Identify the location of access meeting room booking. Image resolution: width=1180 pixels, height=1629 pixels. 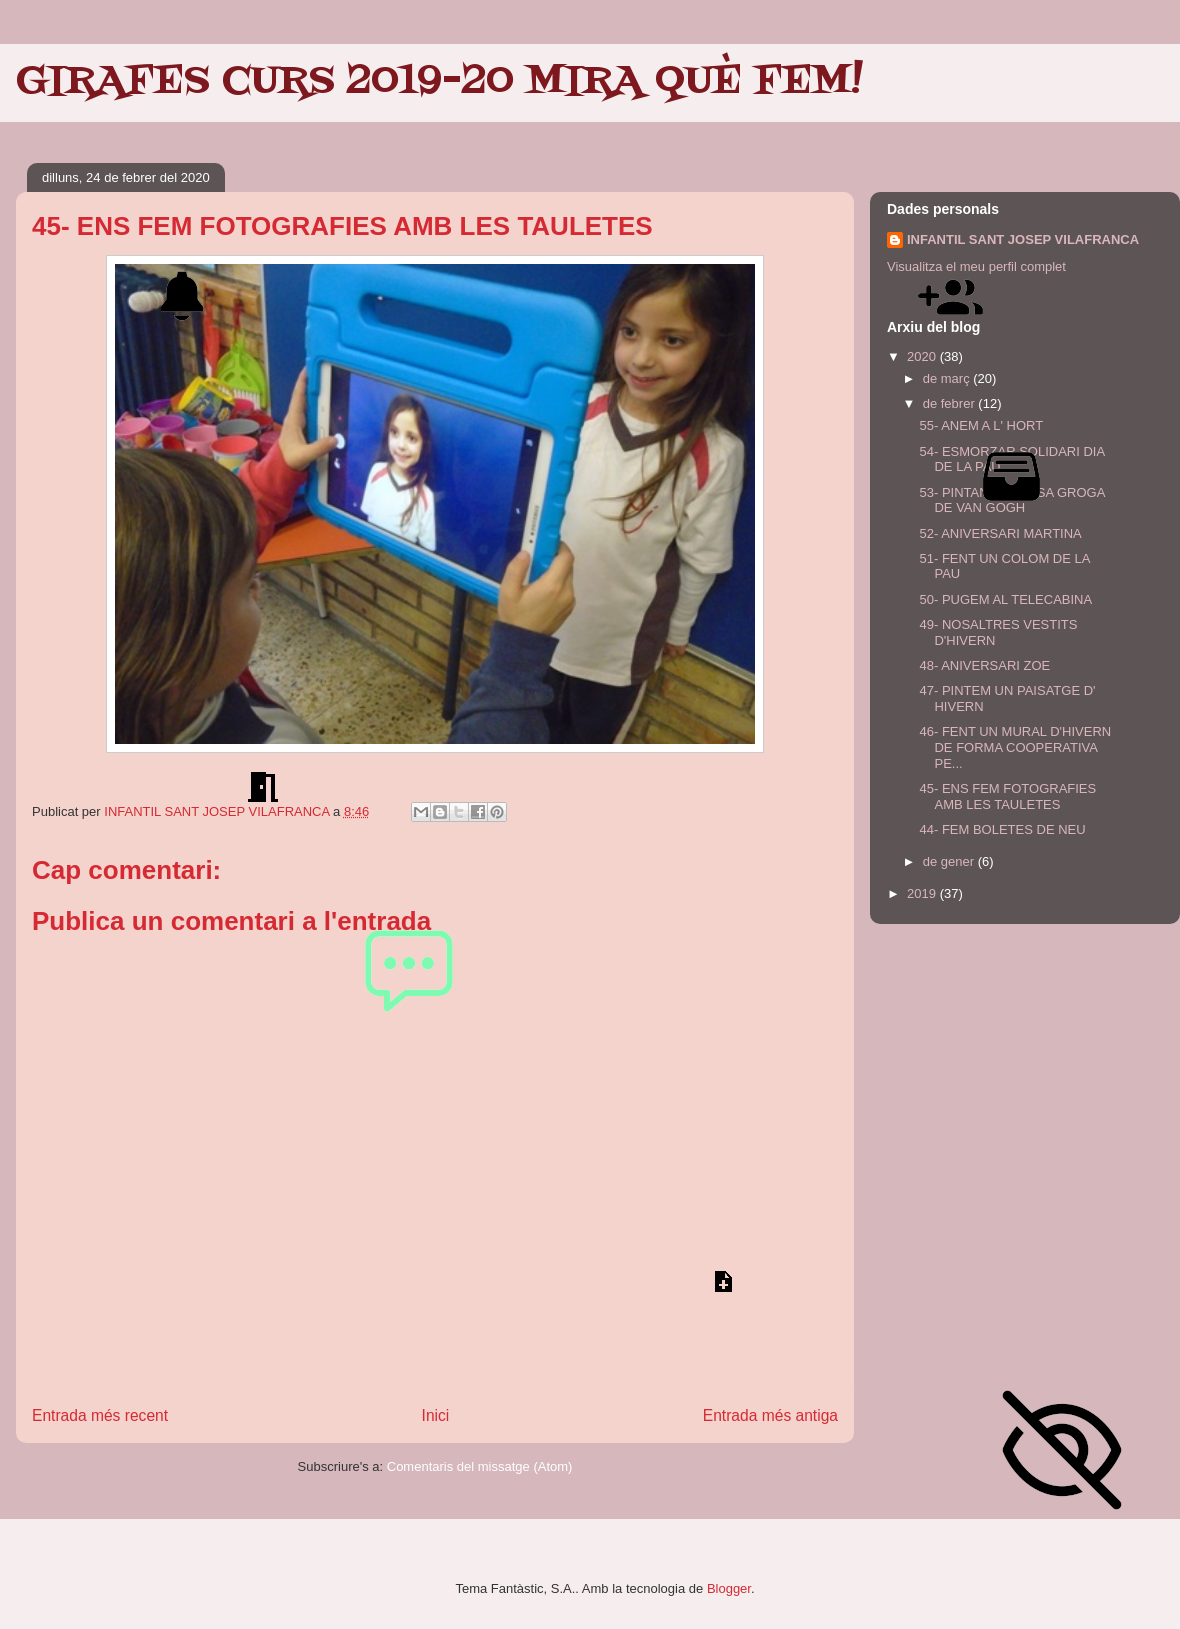
(263, 787).